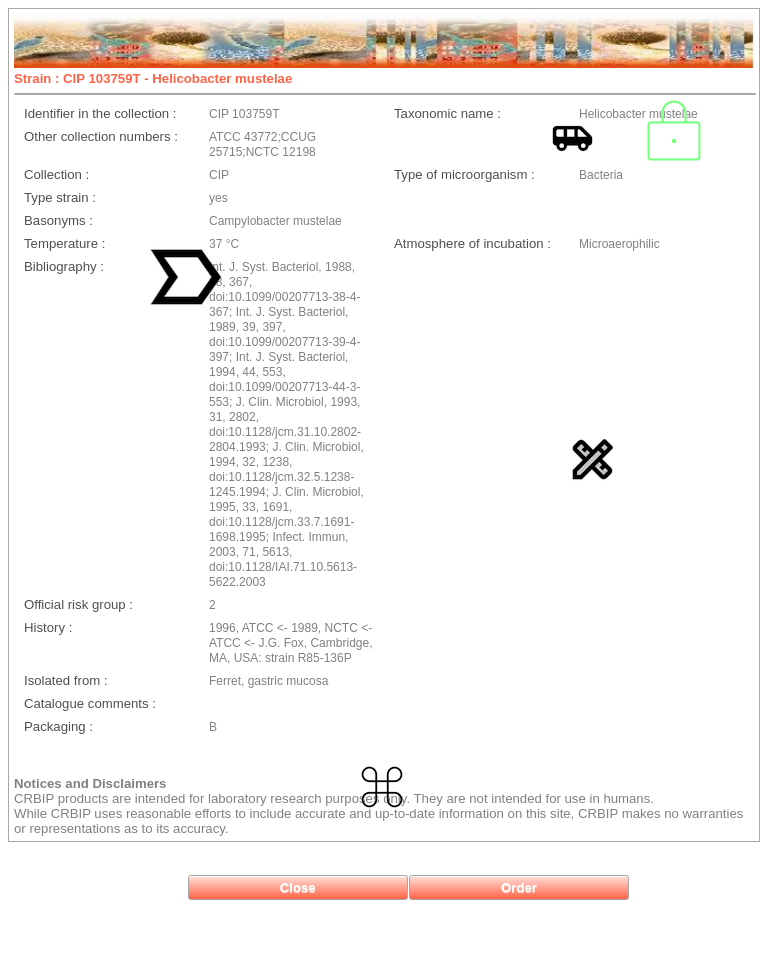  I want to click on access design tools or editing options, so click(592, 459).